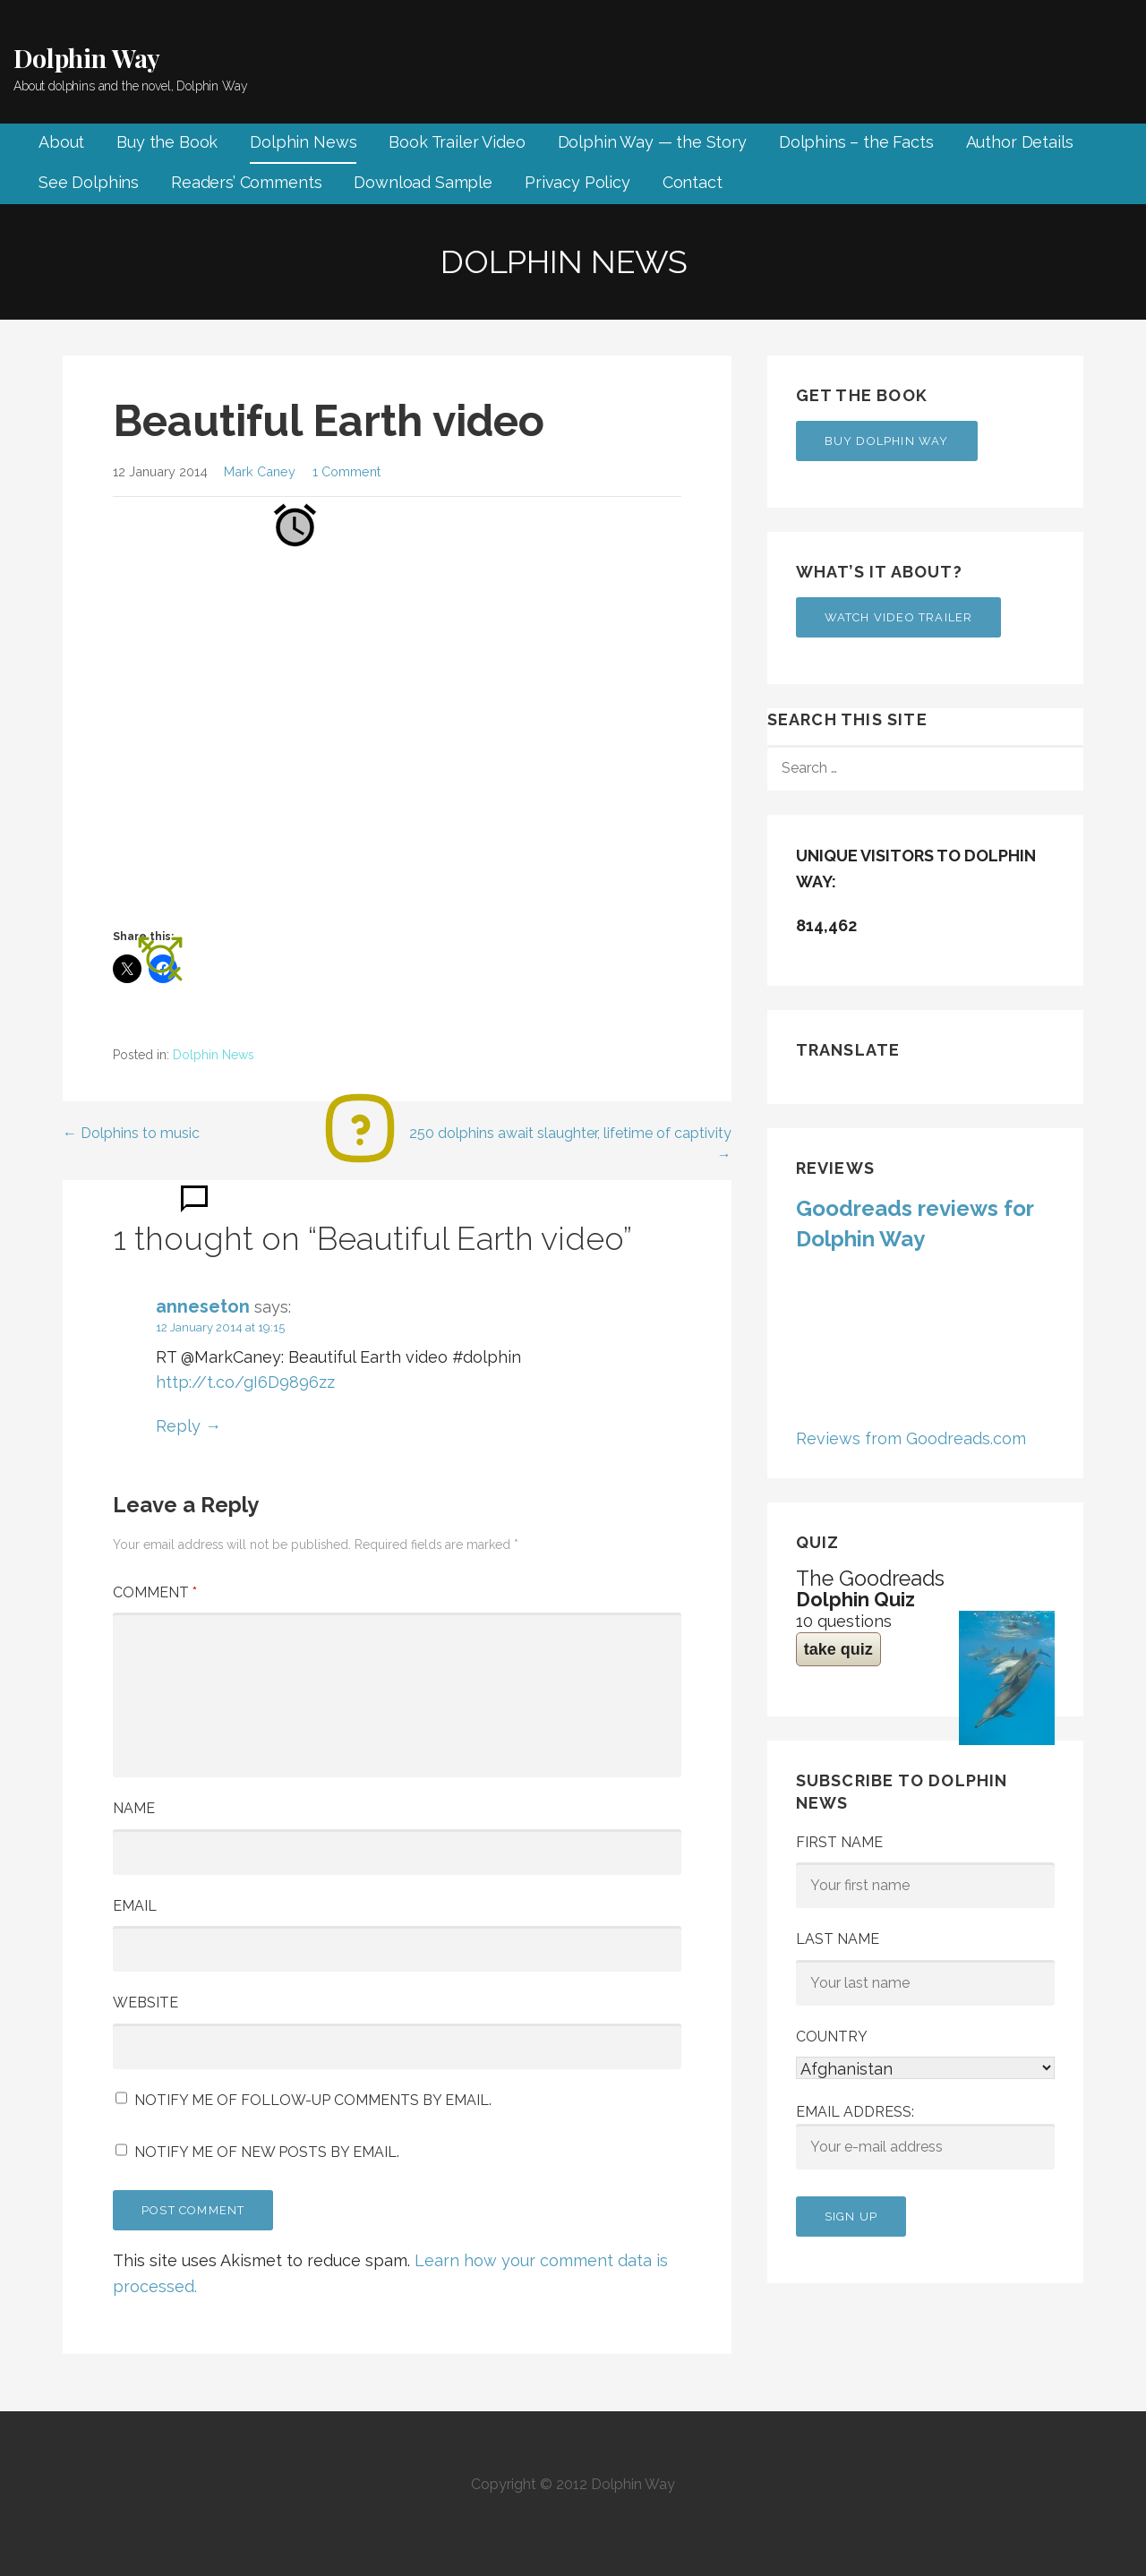  Describe the element at coordinates (160, 959) in the screenshot. I see `indicates transgender identity option` at that location.